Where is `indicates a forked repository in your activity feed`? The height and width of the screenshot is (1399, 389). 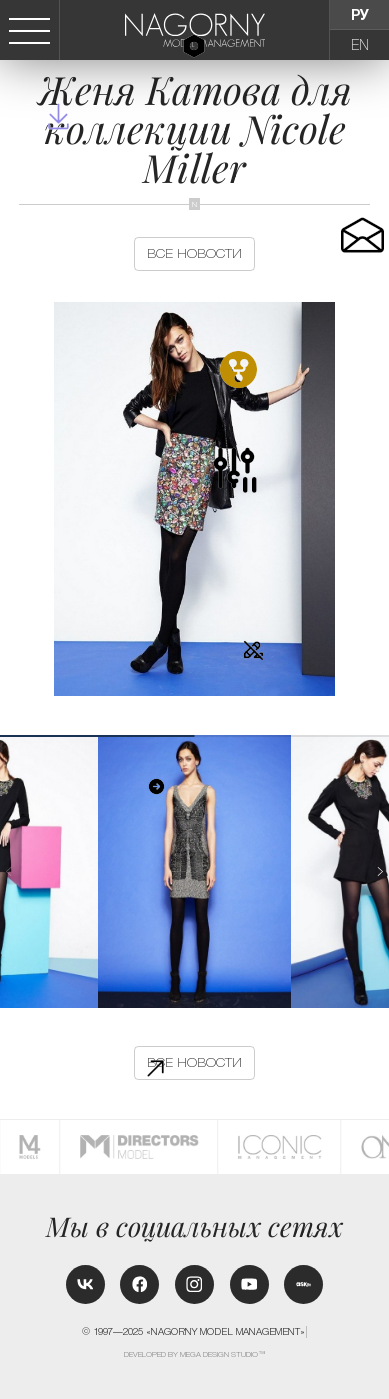 indicates a forked repository in your activity feed is located at coordinates (238, 369).